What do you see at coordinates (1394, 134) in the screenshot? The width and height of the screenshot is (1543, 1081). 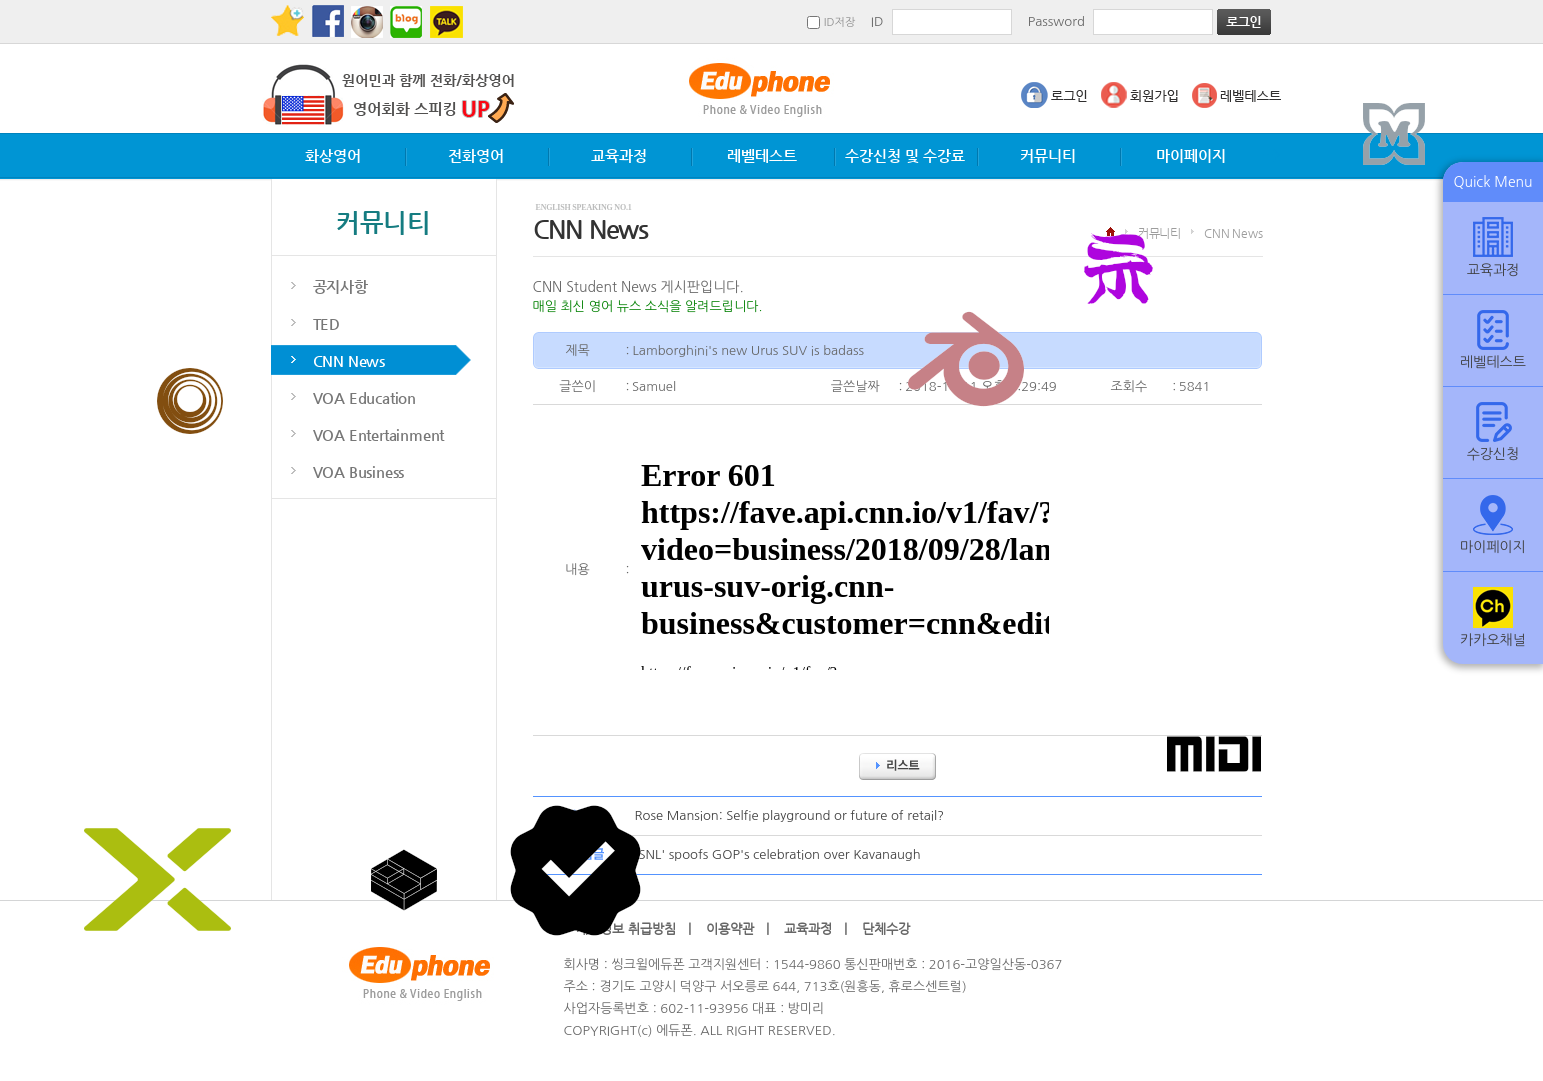 I see `müller brand logo` at bounding box center [1394, 134].